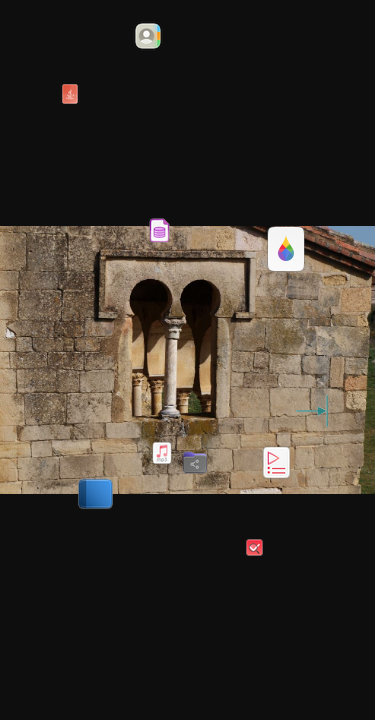 This screenshot has height=720, width=375. I want to click on java archive file (.jar) type indicator, so click(70, 94).